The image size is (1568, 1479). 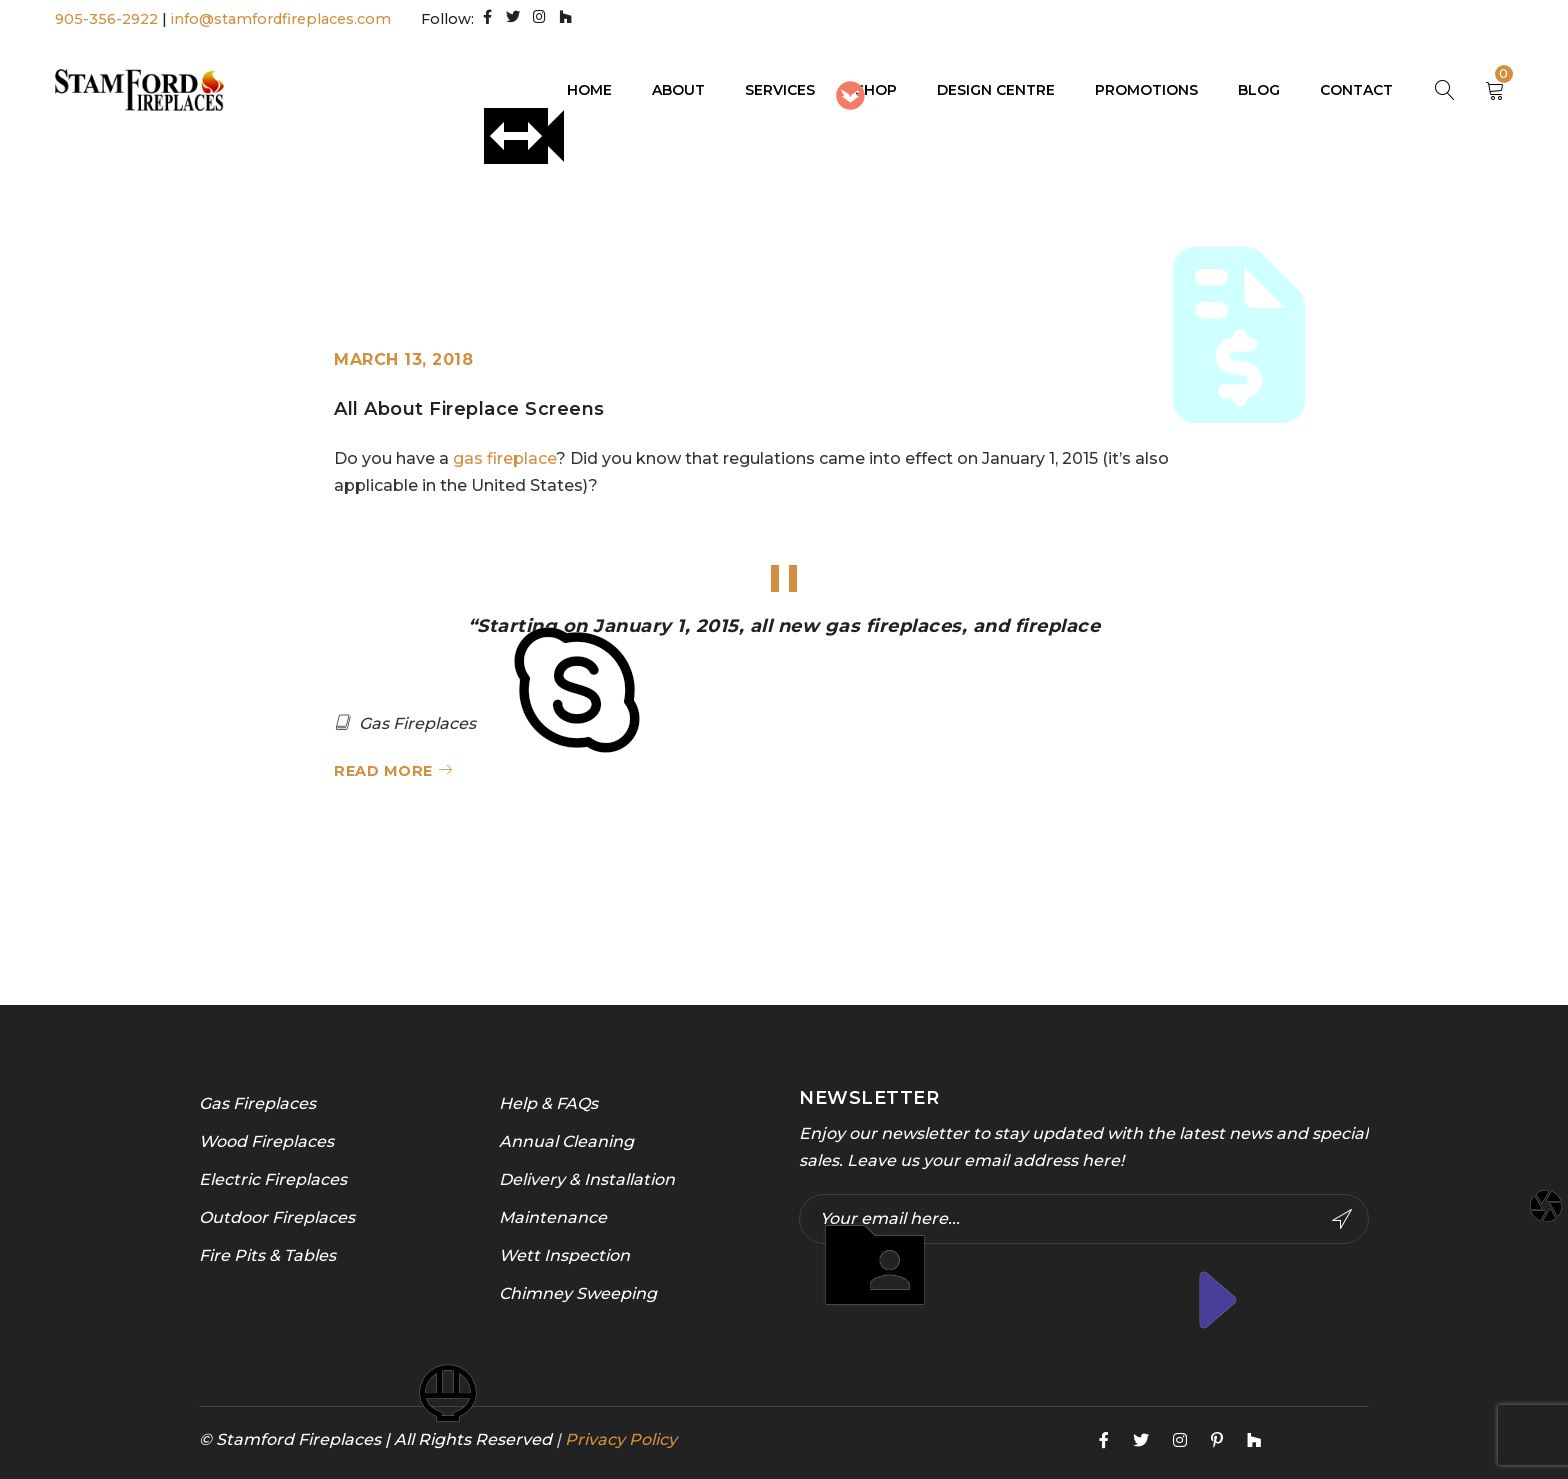 What do you see at coordinates (1218, 1300) in the screenshot?
I see `play media or start playback` at bounding box center [1218, 1300].